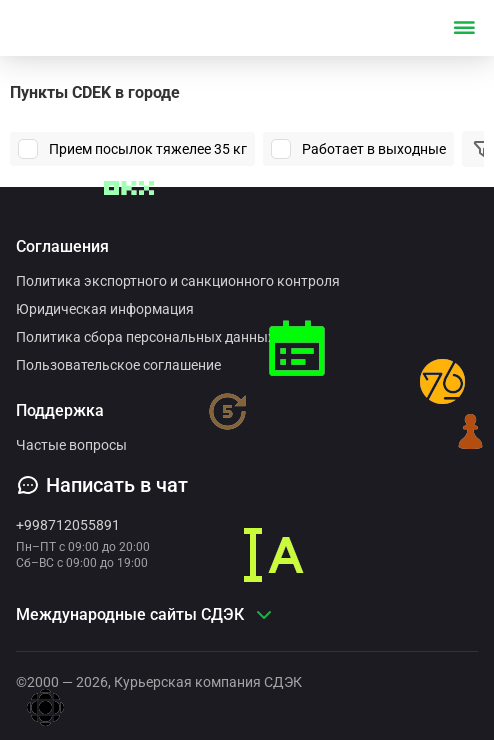 This screenshot has width=494, height=740. What do you see at coordinates (470, 431) in the screenshot?
I see `open chess.com app` at bounding box center [470, 431].